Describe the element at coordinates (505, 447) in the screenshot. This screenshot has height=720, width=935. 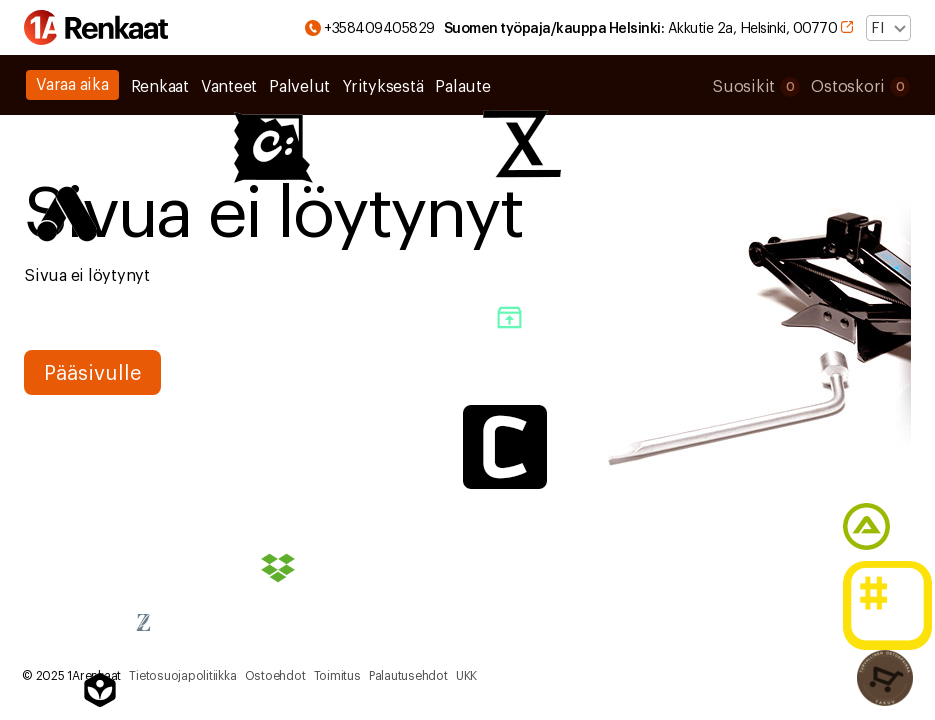
I see `celery task queue library logo` at that location.